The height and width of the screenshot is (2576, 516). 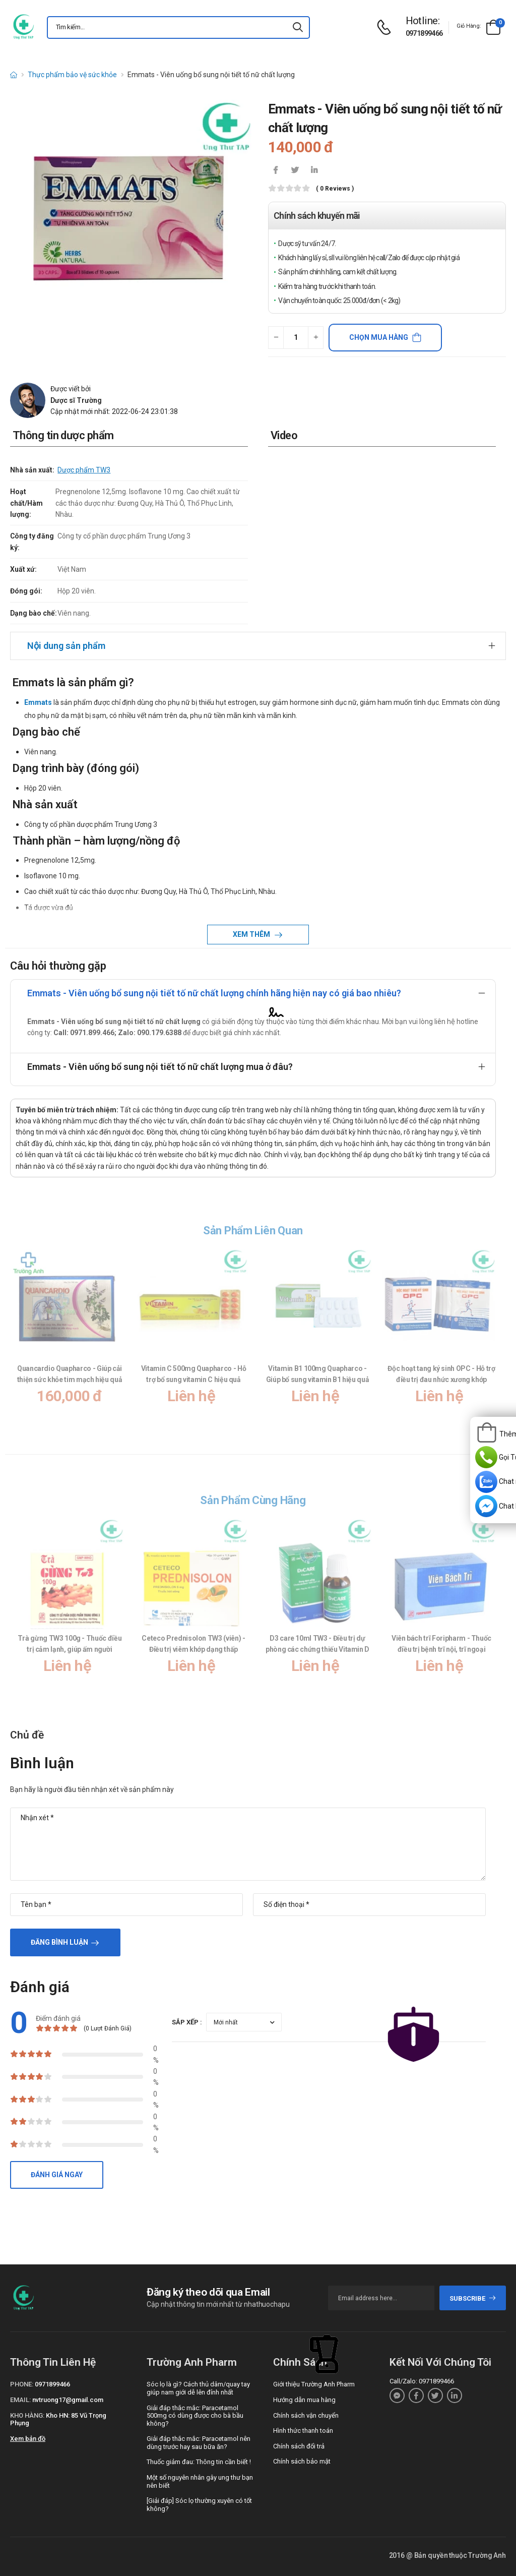 I want to click on add your signature to a document, so click(x=276, y=1012).